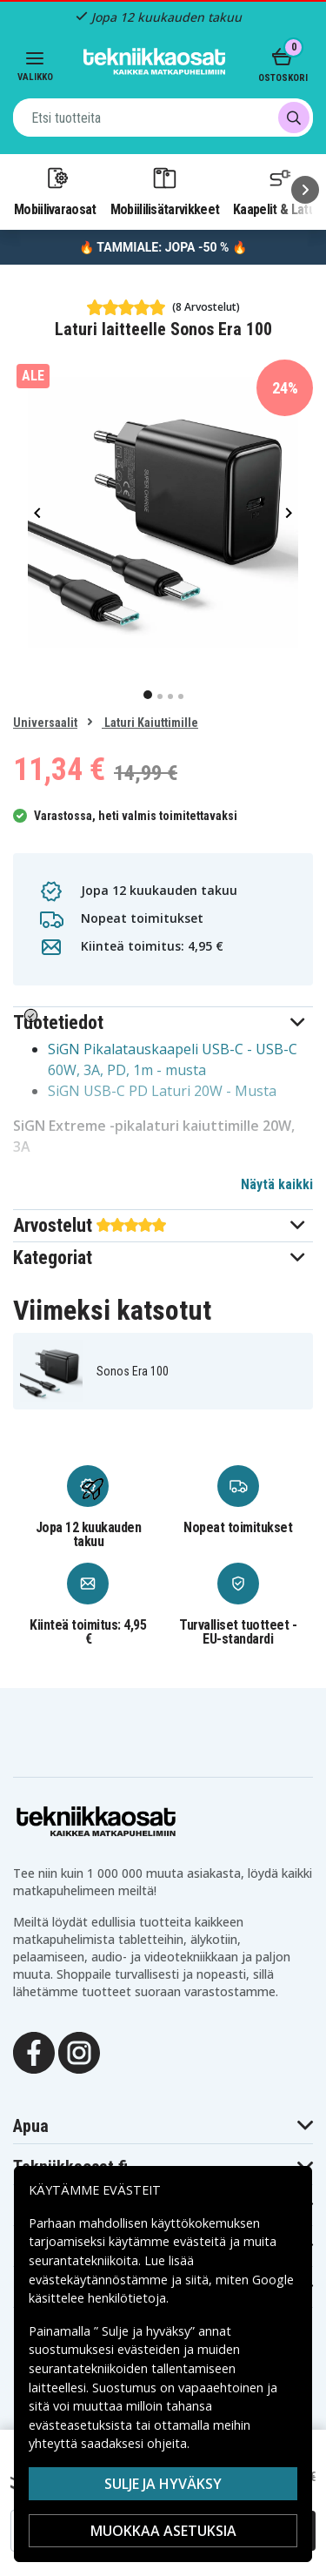 The width and height of the screenshot is (326, 2576). What do you see at coordinates (30, 1015) in the screenshot?
I see `indicates successful completion of an action` at bounding box center [30, 1015].